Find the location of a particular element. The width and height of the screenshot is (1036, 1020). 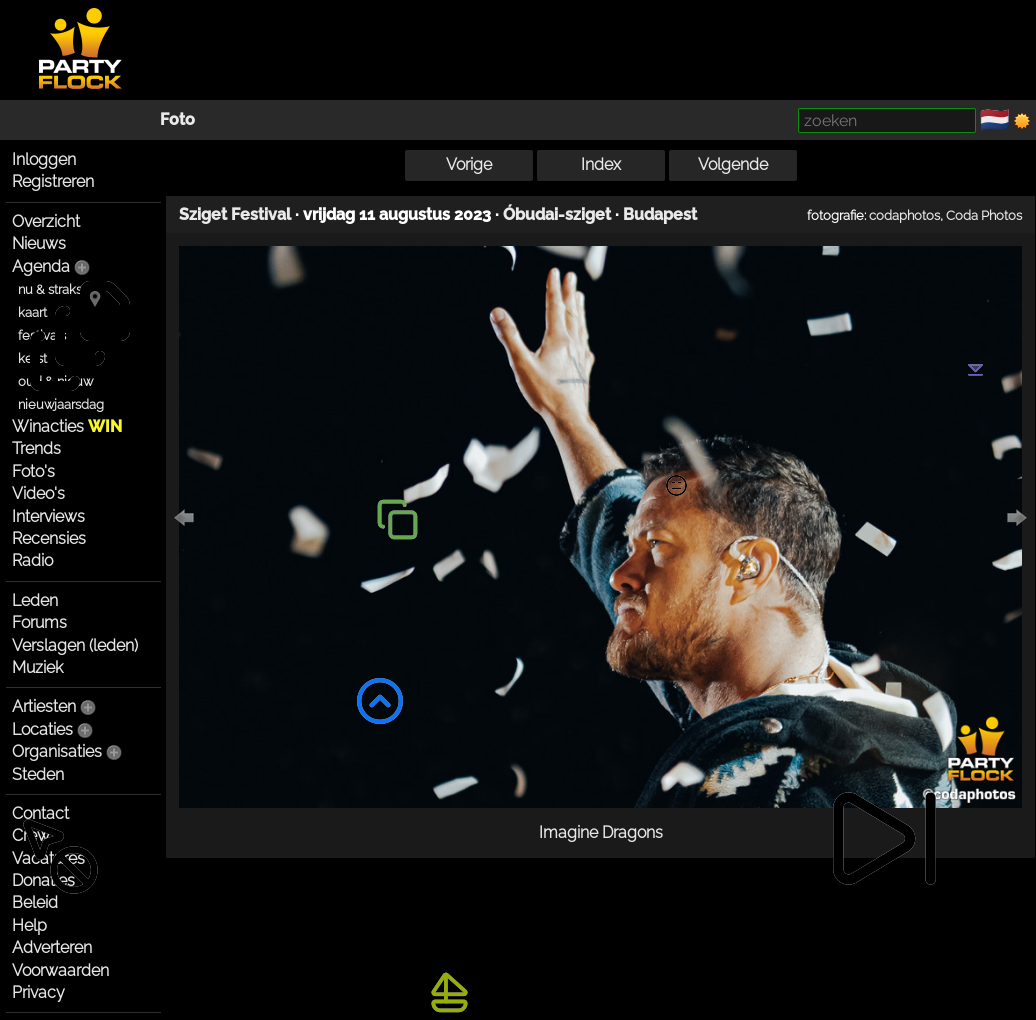

view stacked or grouped files is located at coordinates (80, 336).